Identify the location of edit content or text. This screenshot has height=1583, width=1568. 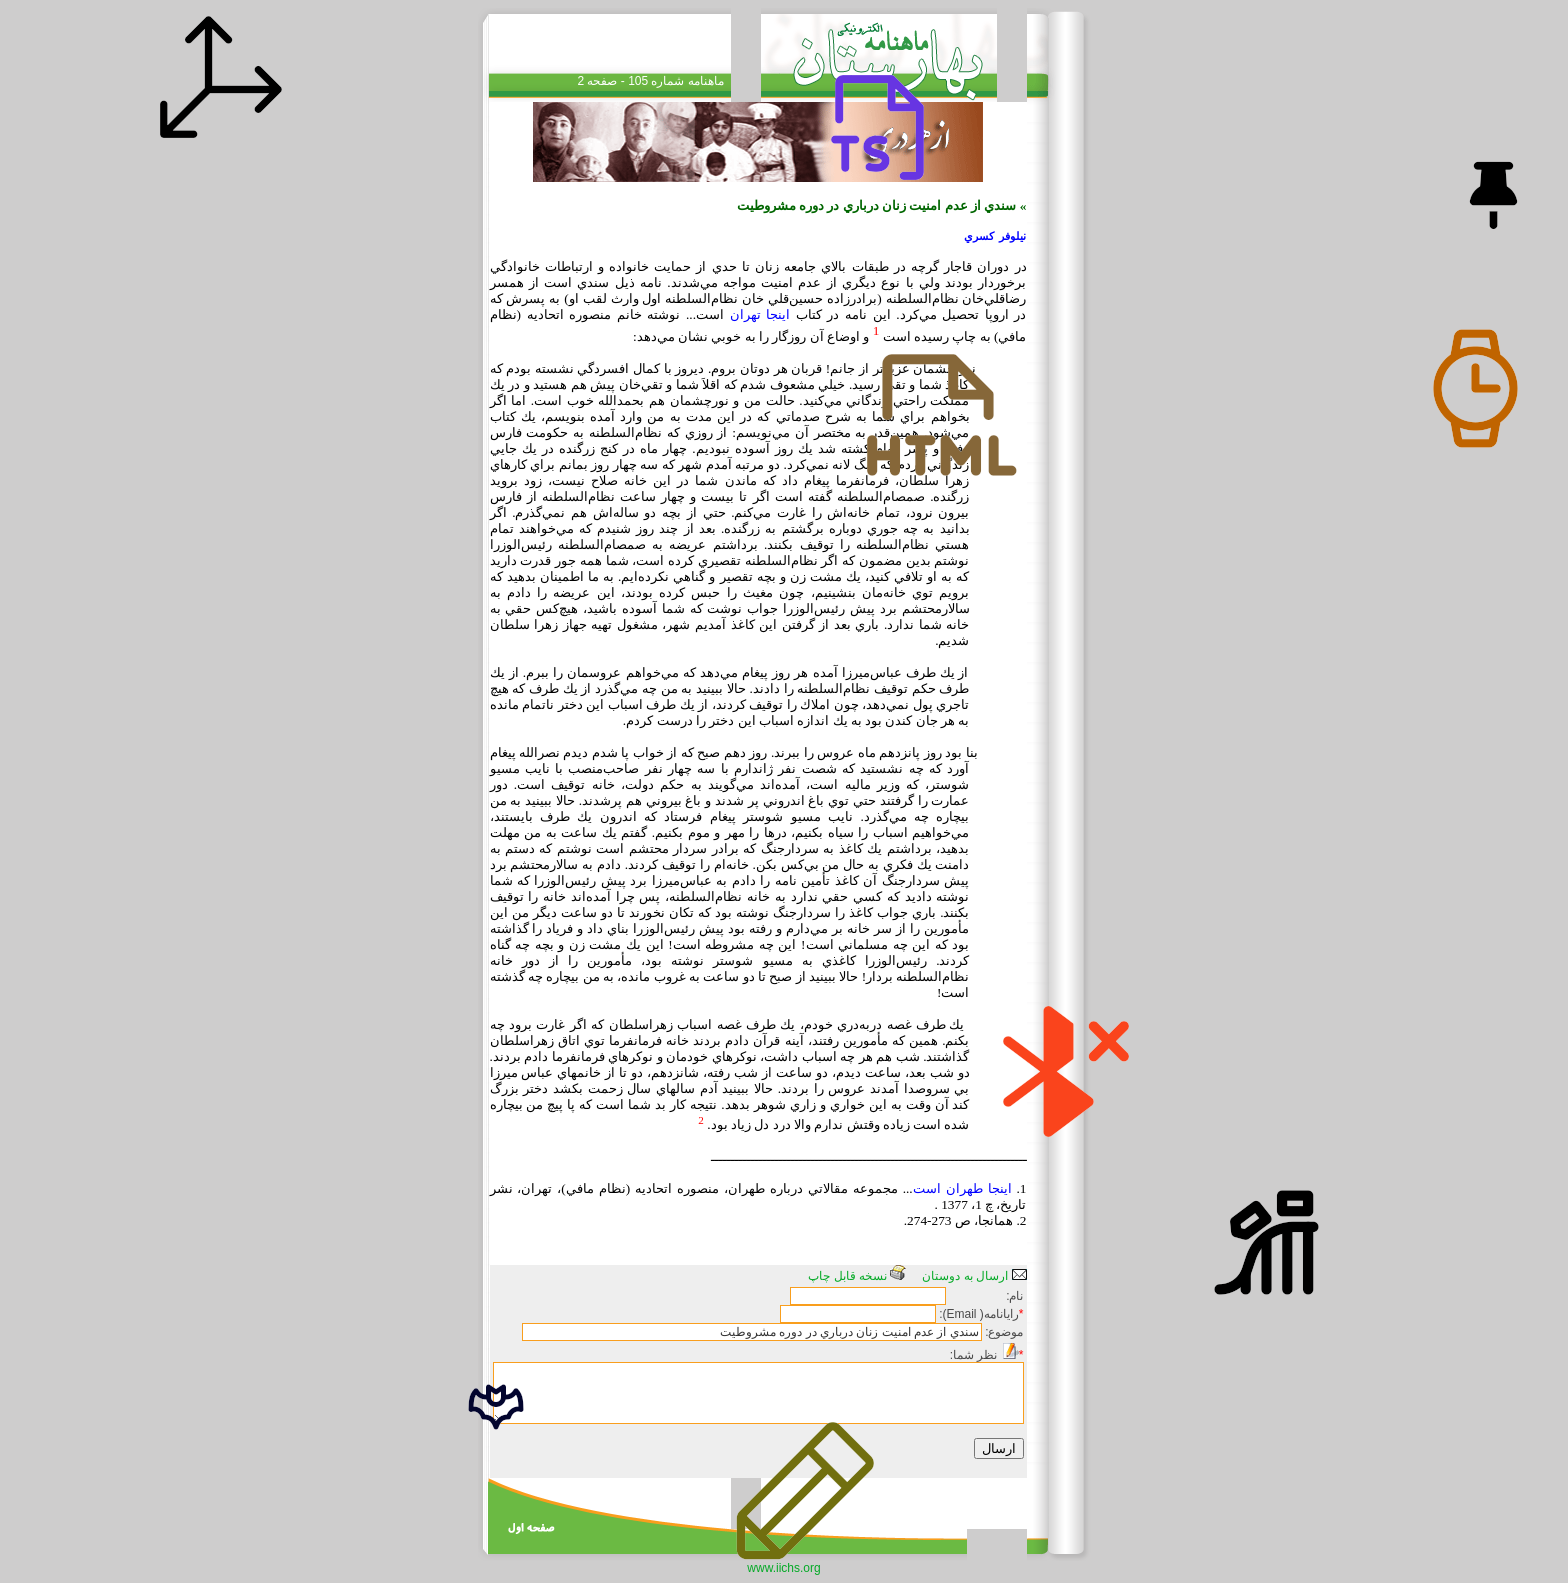
(802, 1493).